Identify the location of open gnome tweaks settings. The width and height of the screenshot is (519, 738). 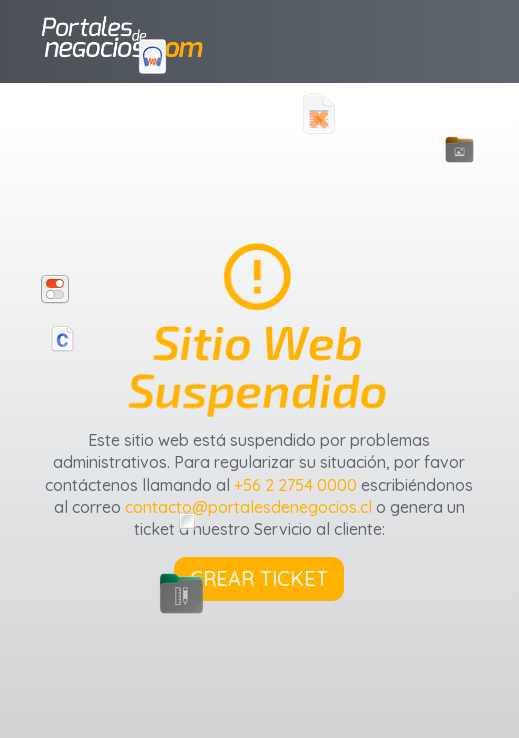
(55, 289).